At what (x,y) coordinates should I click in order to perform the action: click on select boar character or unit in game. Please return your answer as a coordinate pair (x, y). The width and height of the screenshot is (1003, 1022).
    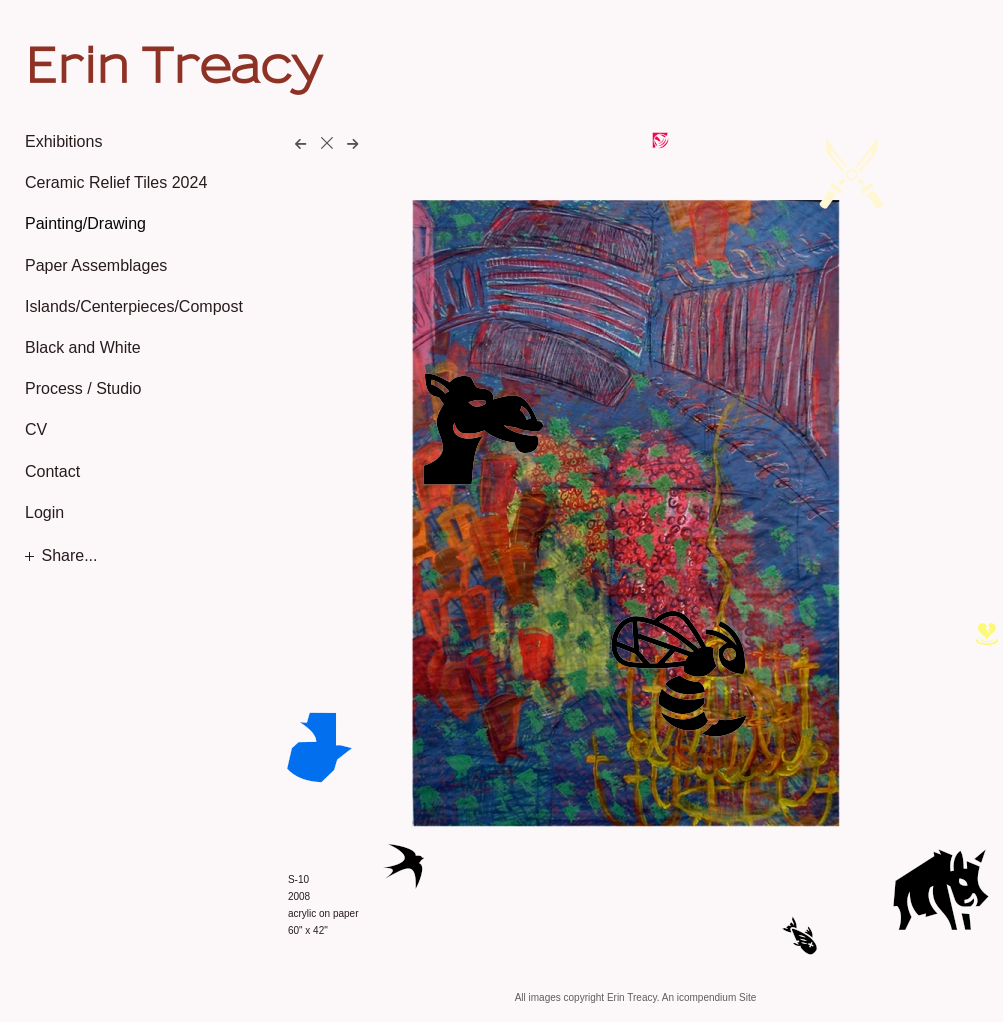
    Looking at the image, I should click on (941, 888).